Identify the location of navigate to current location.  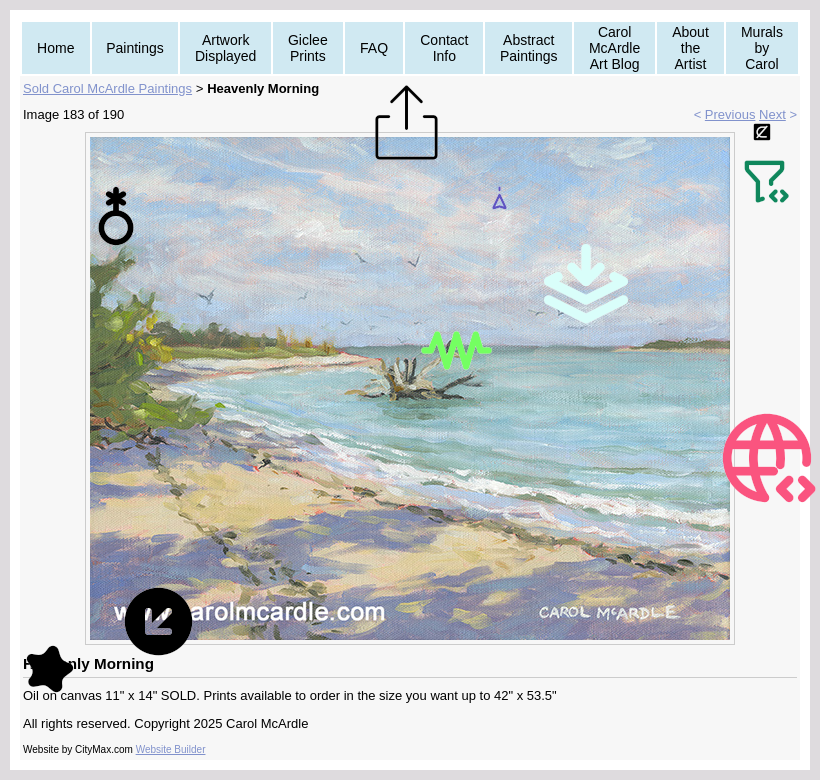
(499, 198).